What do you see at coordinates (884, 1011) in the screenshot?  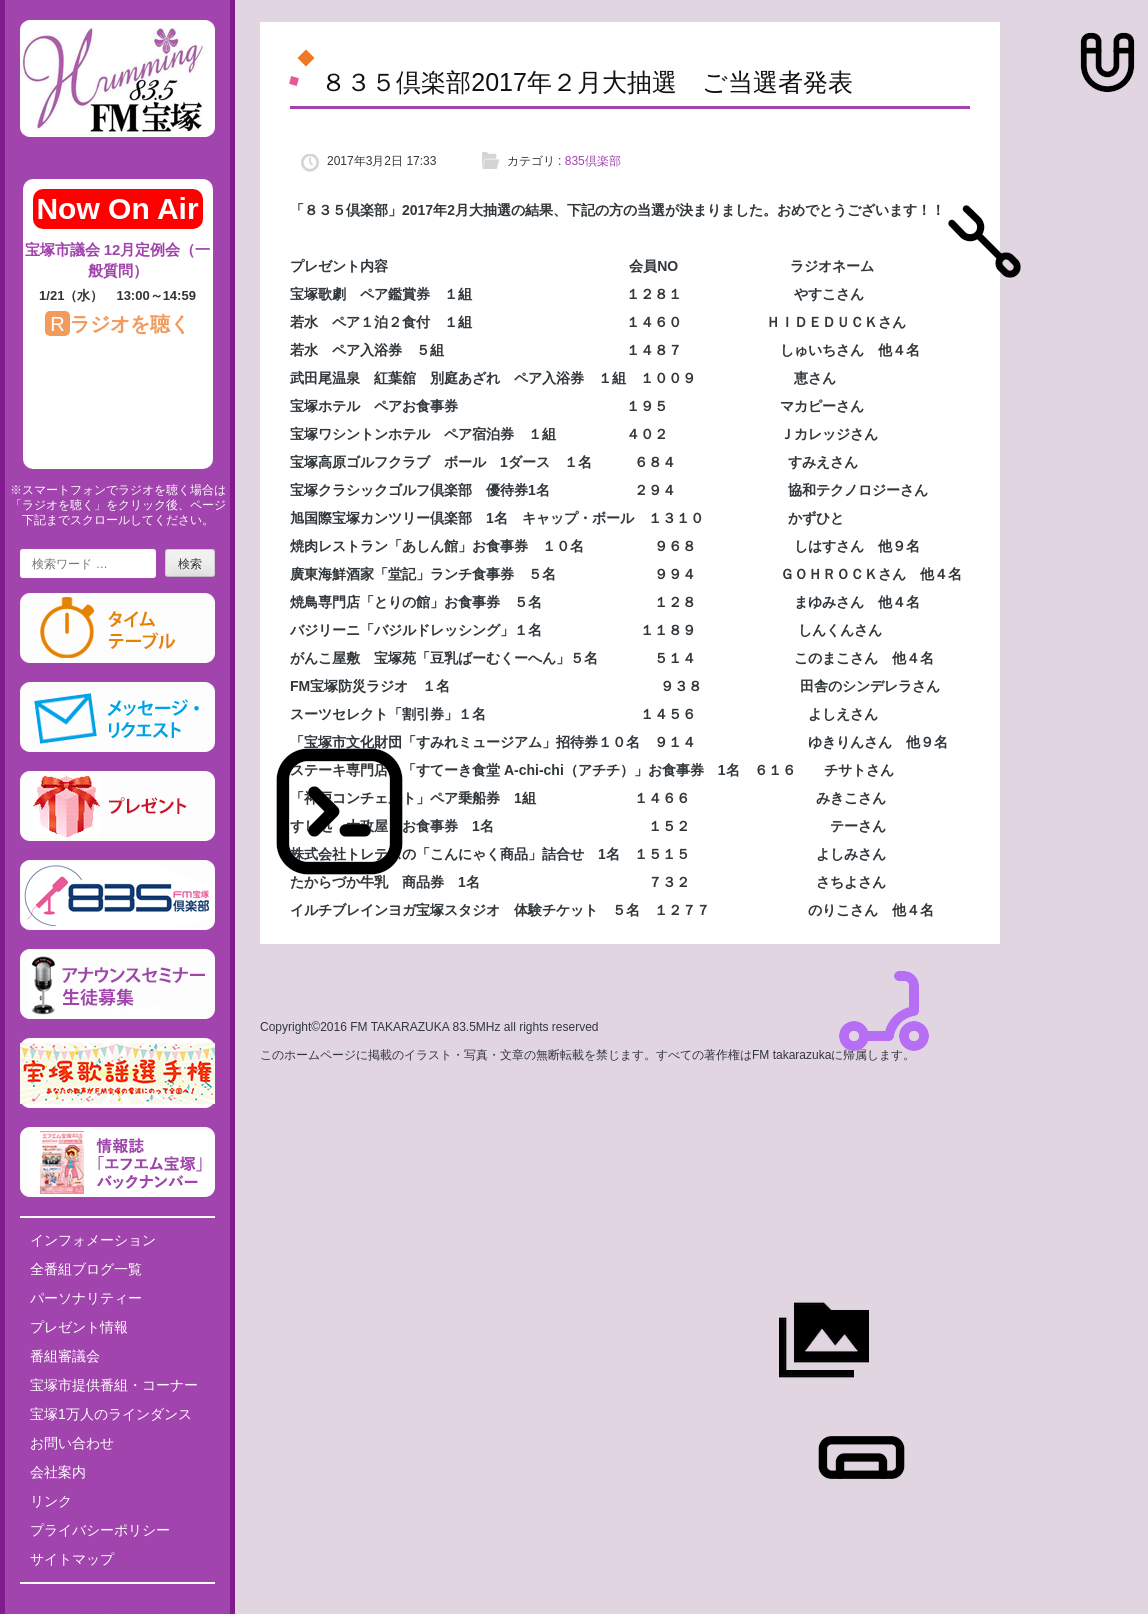 I see `select scooter as transportation mode` at bounding box center [884, 1011].